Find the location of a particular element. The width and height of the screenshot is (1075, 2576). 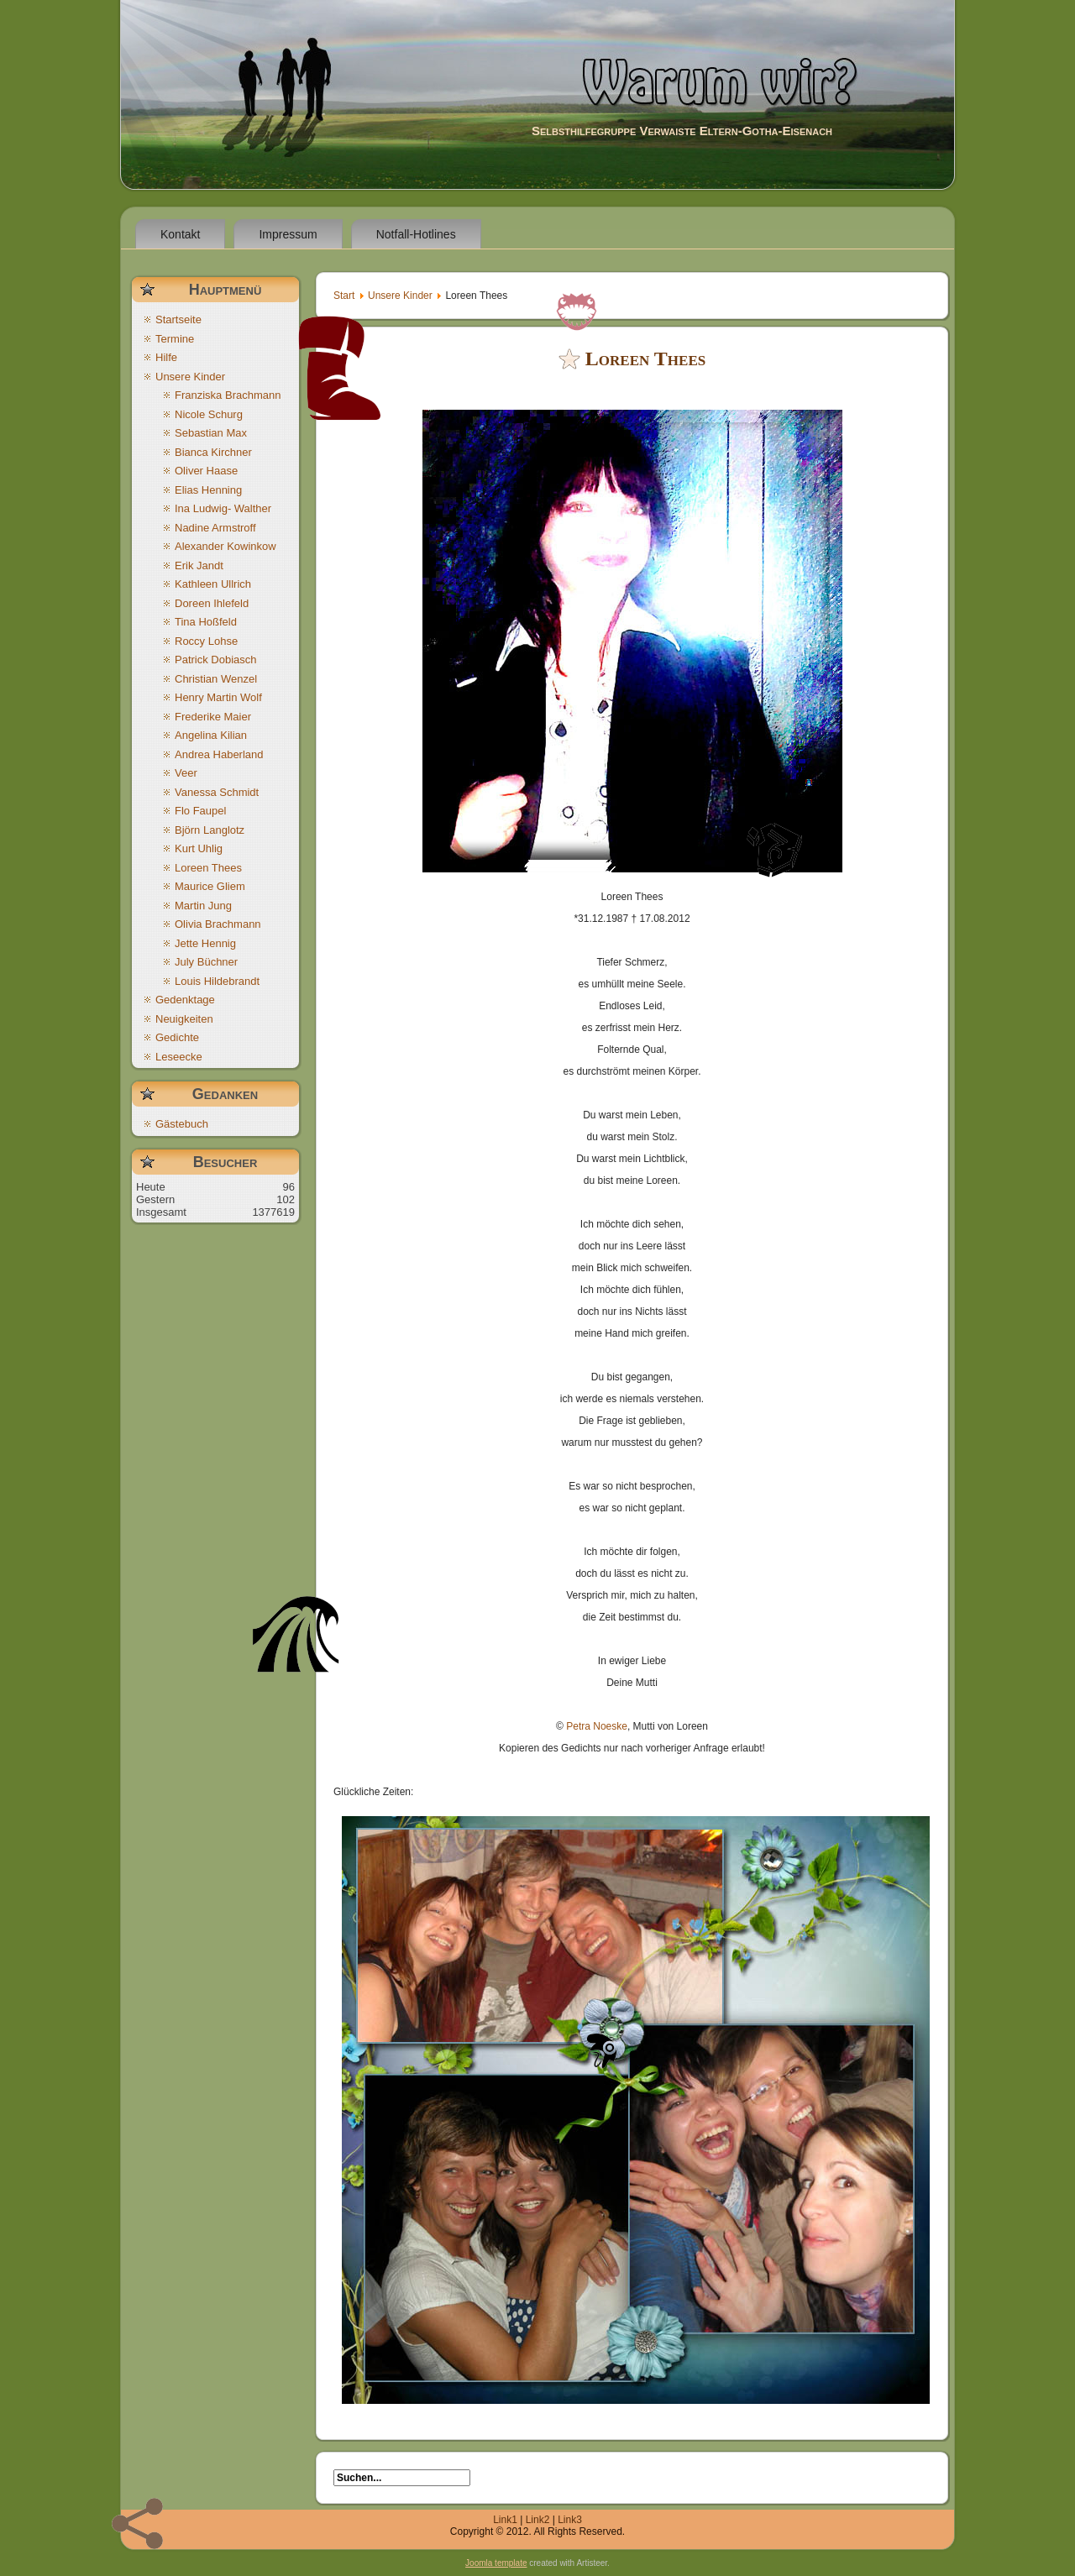

equip footwear to your character is located at coordinates (333, 368).